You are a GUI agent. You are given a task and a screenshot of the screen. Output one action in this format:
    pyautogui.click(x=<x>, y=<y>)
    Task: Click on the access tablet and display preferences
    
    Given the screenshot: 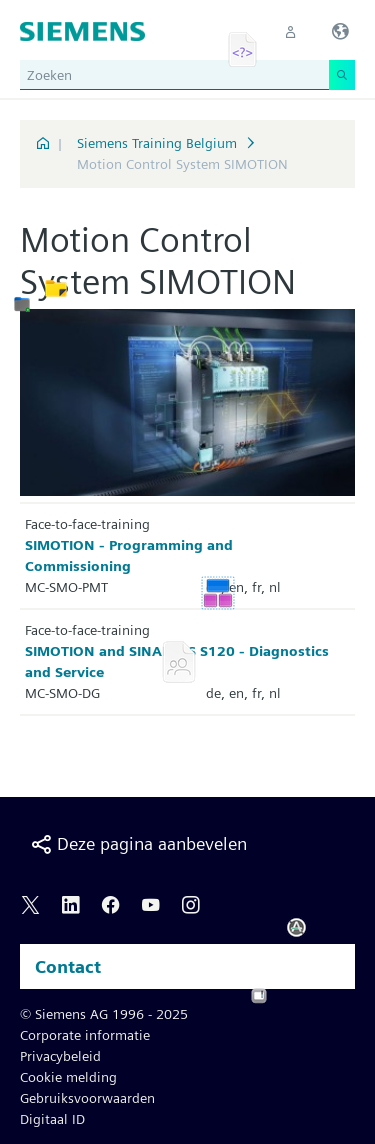 What is the action you would take?
    pyautogui.click(x=259, y=996)
    